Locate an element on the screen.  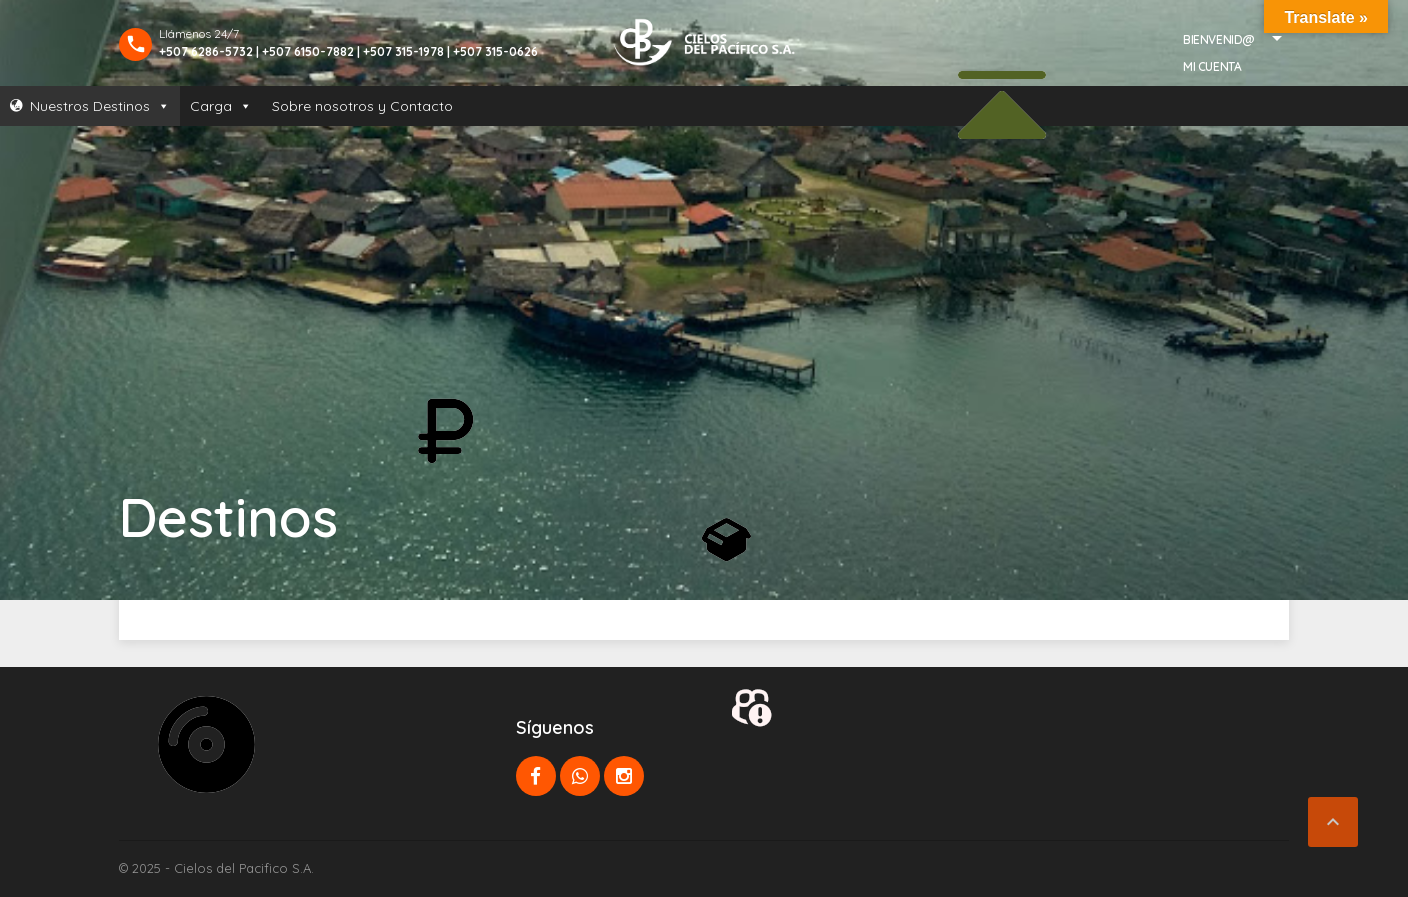
indicates a warning or issue with GitHub Copilot is located at coordinates (752, 707).